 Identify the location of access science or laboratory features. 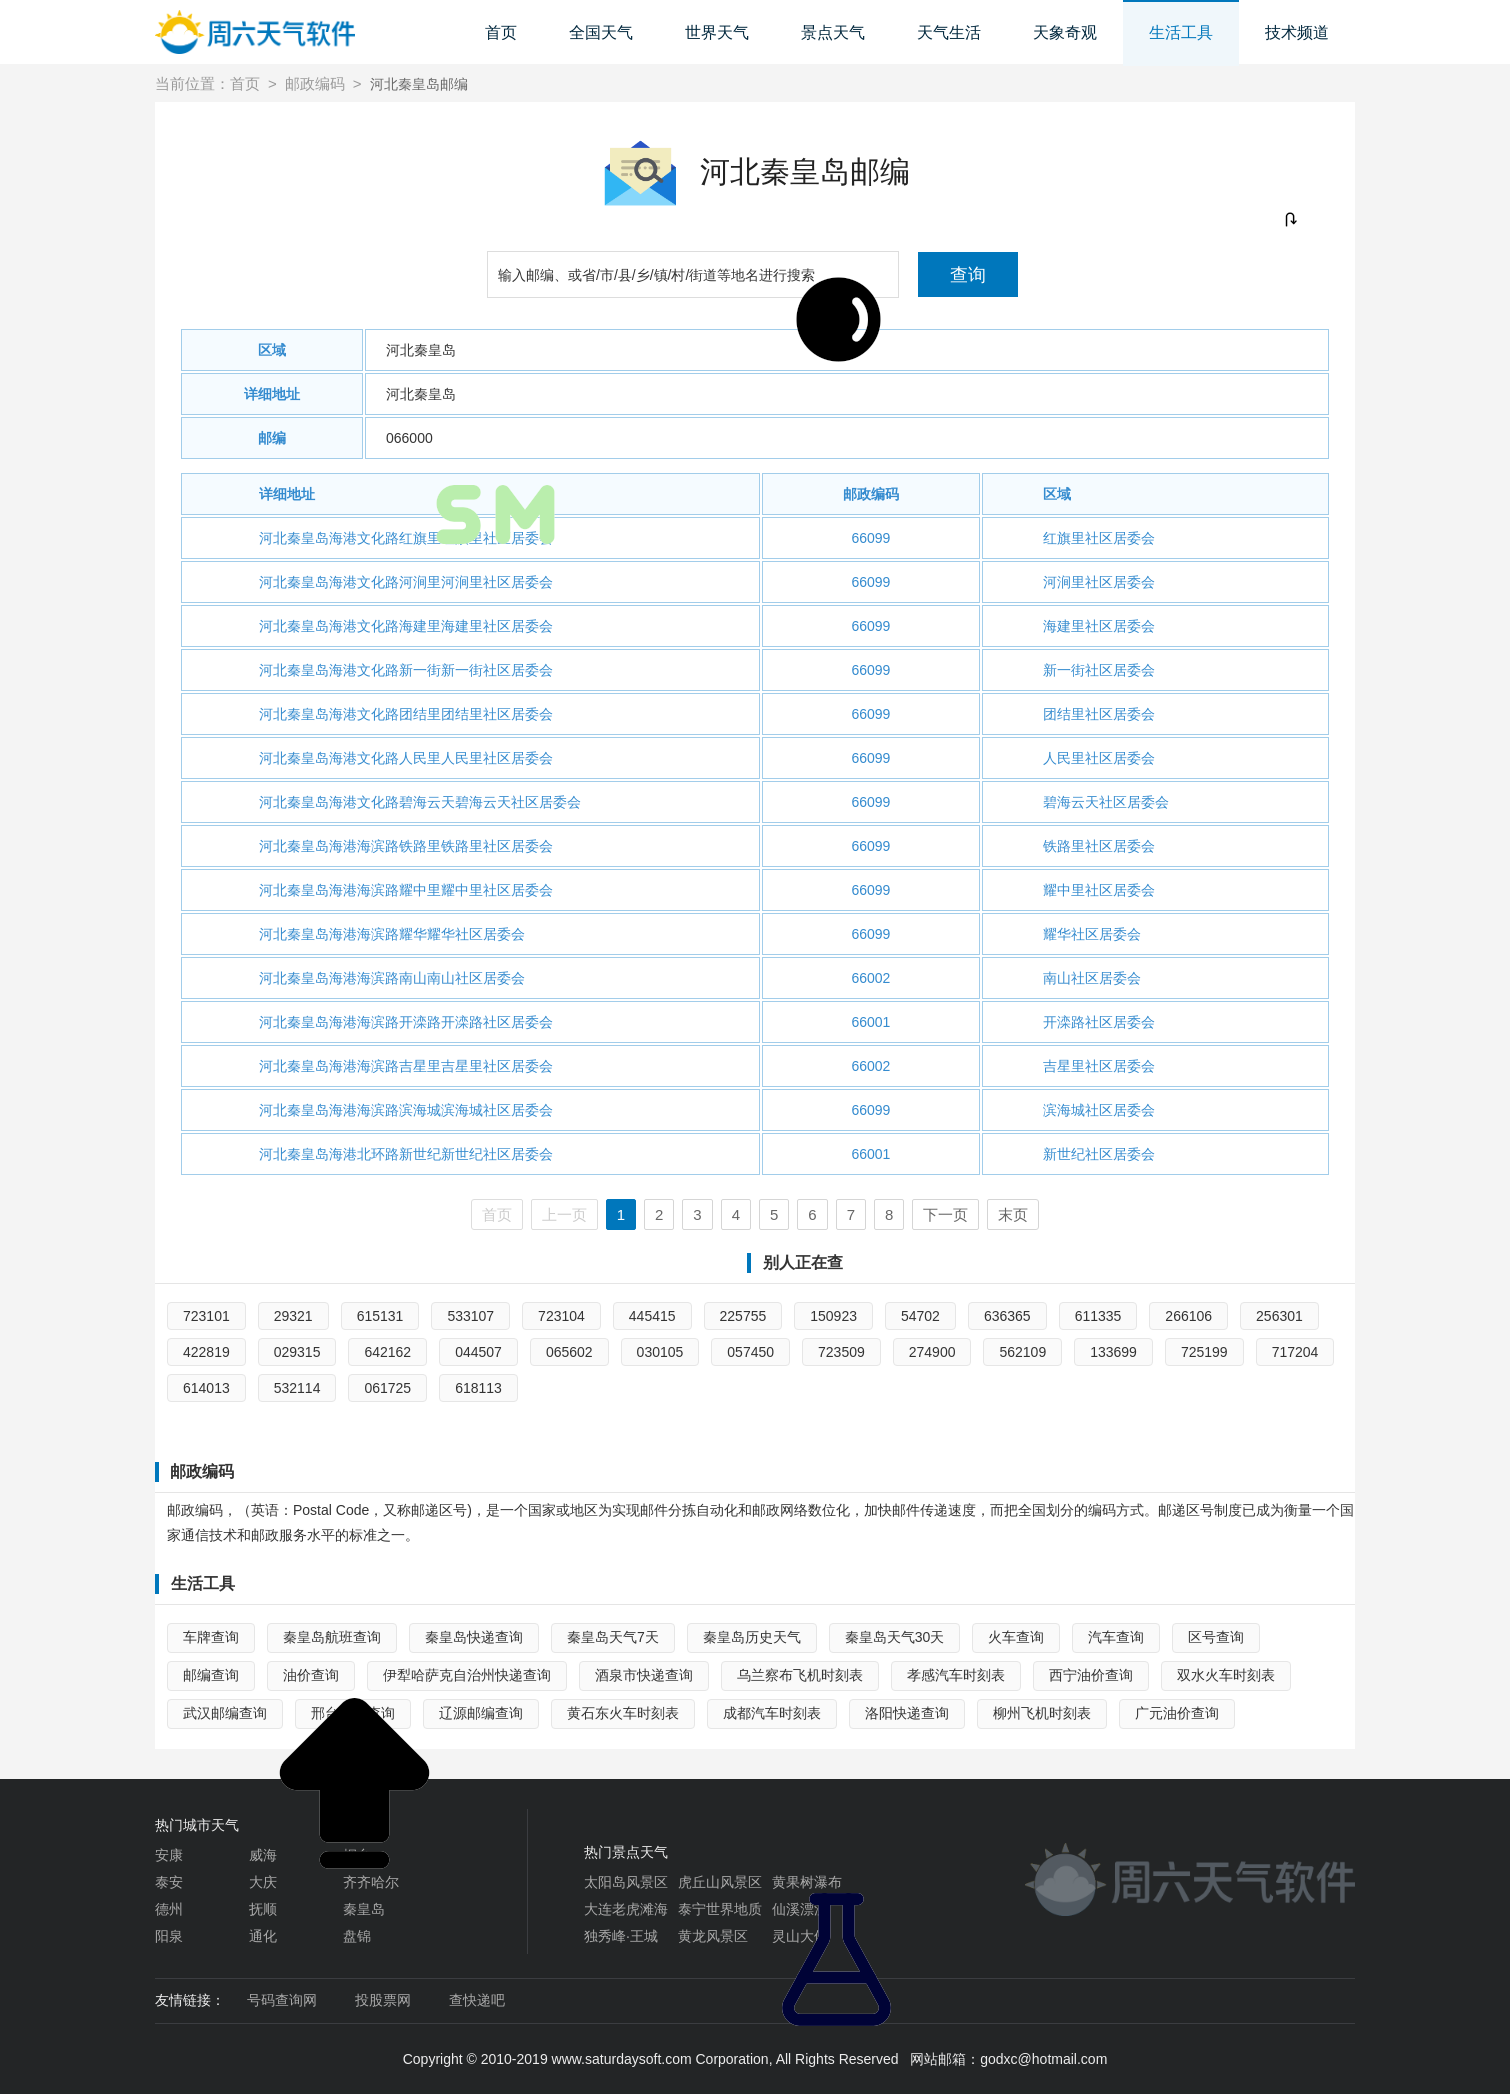
(836, 1959).